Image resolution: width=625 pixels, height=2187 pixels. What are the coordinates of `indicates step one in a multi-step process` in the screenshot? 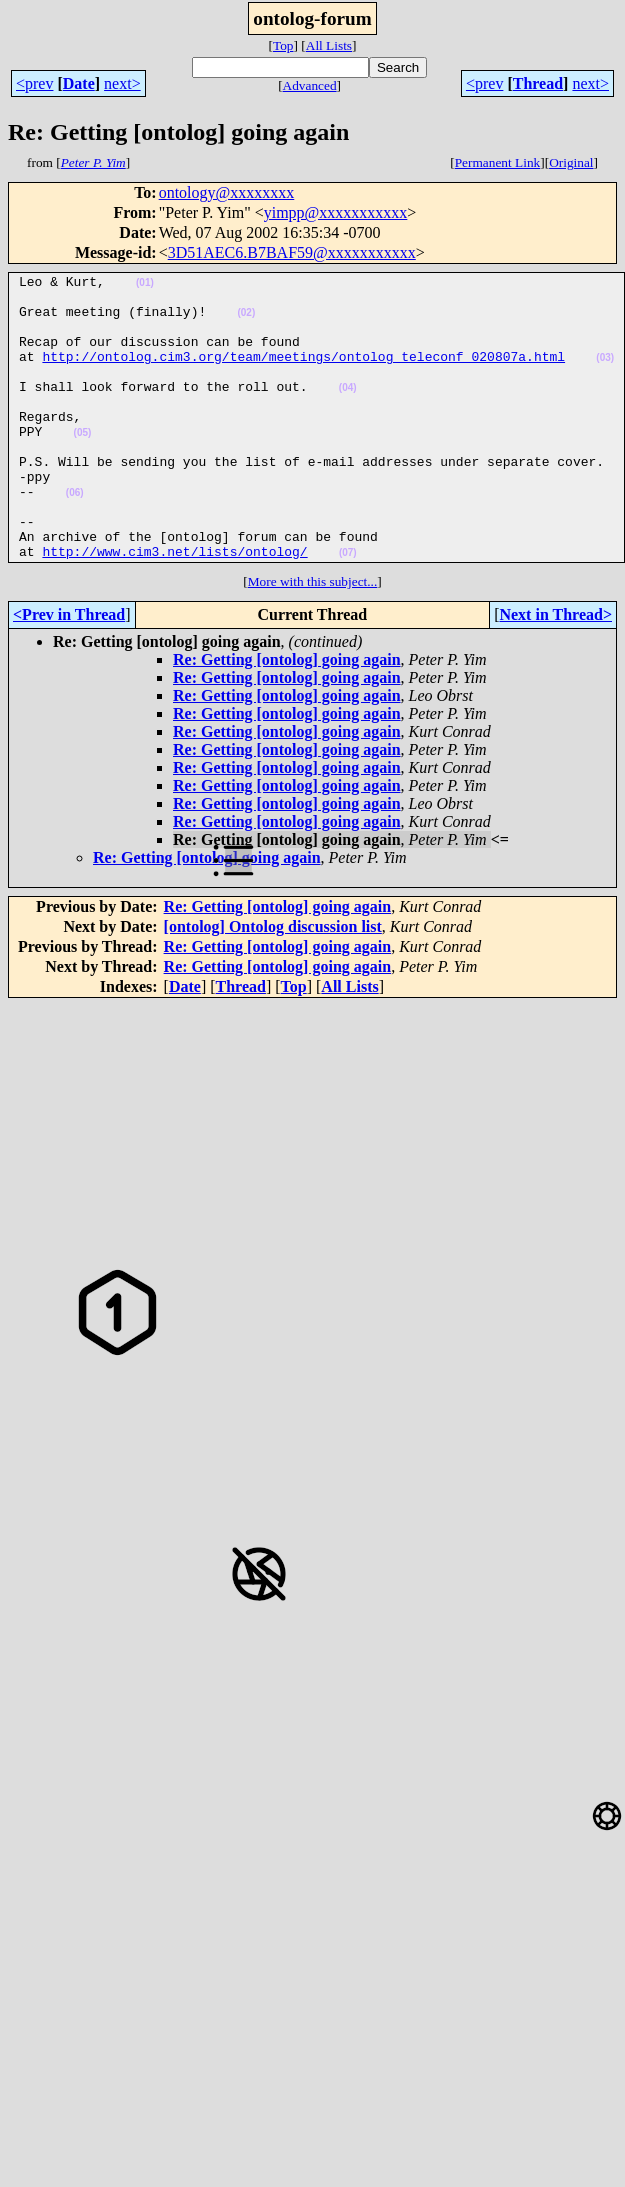 It's located at (117, 1312).